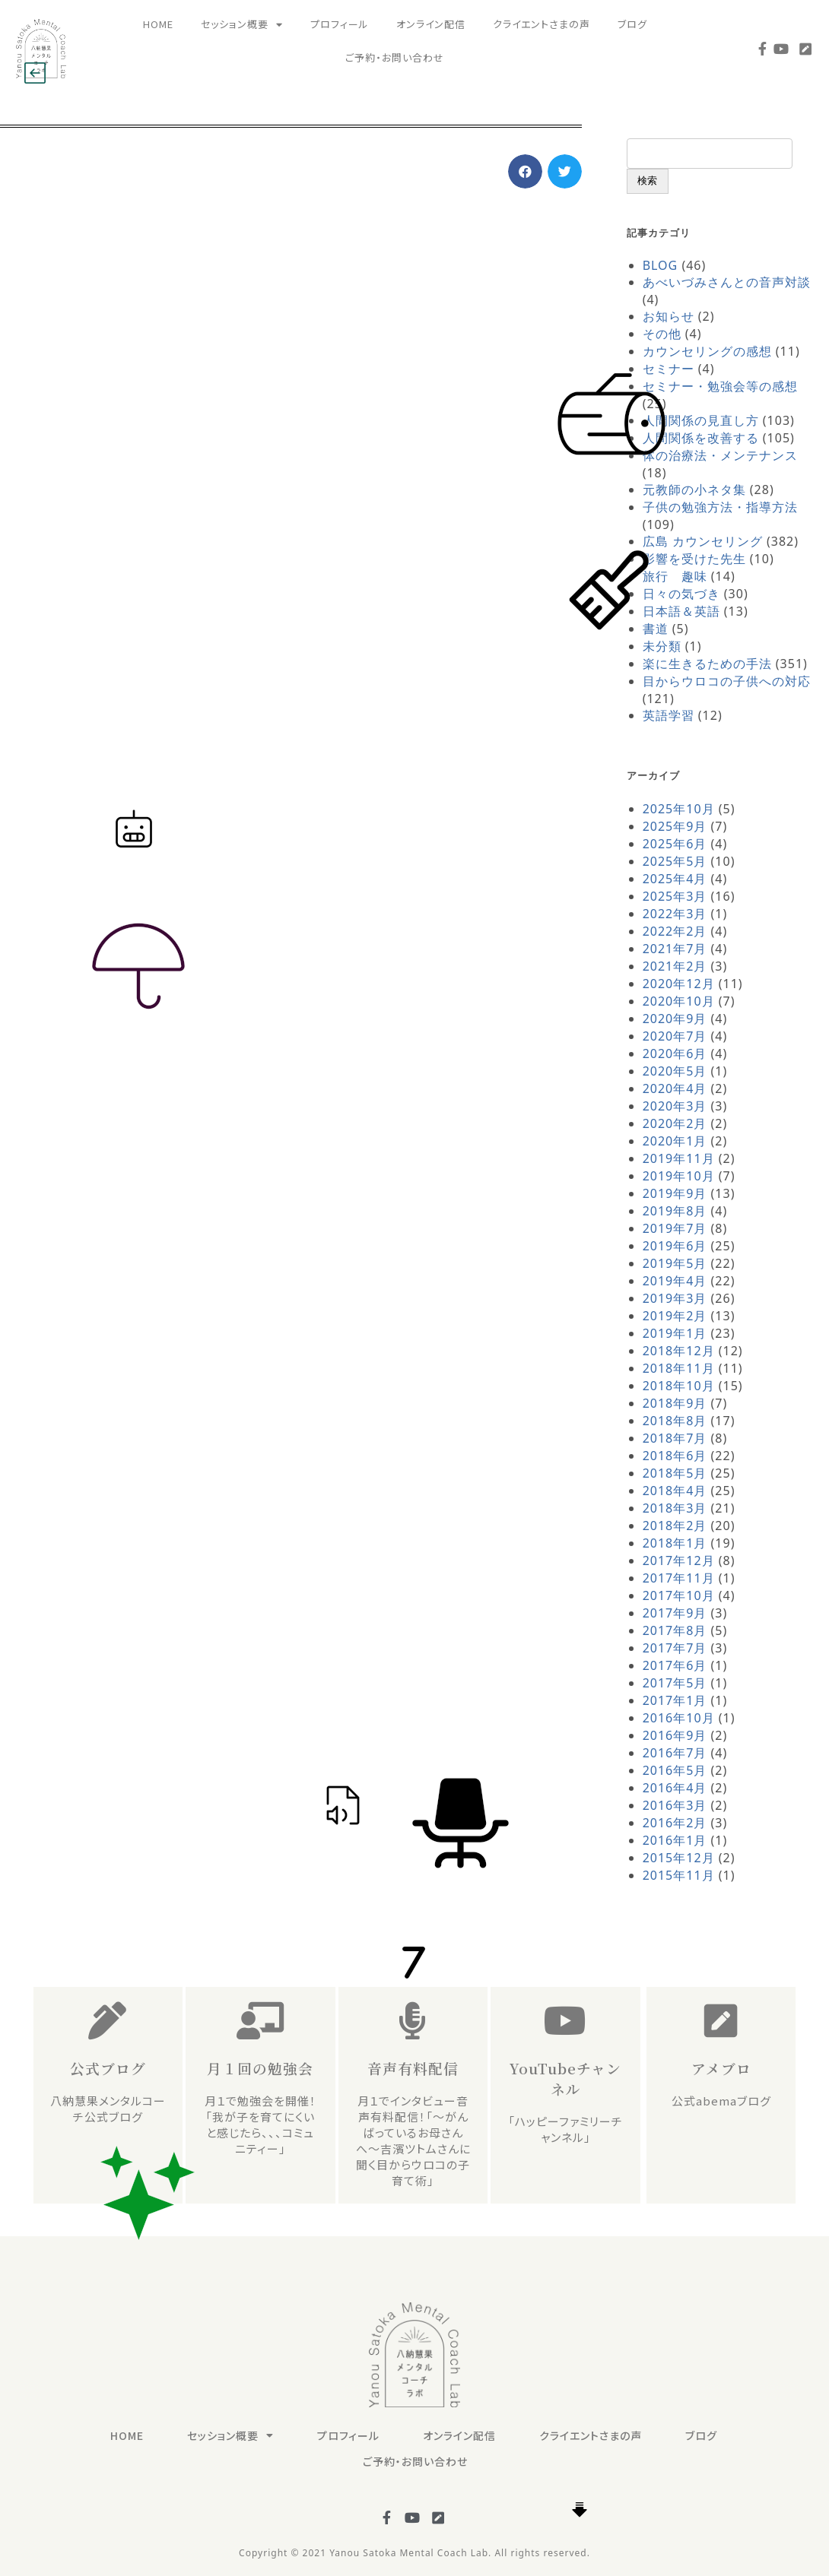 The image size is (829, 2576). I want to click on indicates weather protection or rain forecast, so click(138, 966).